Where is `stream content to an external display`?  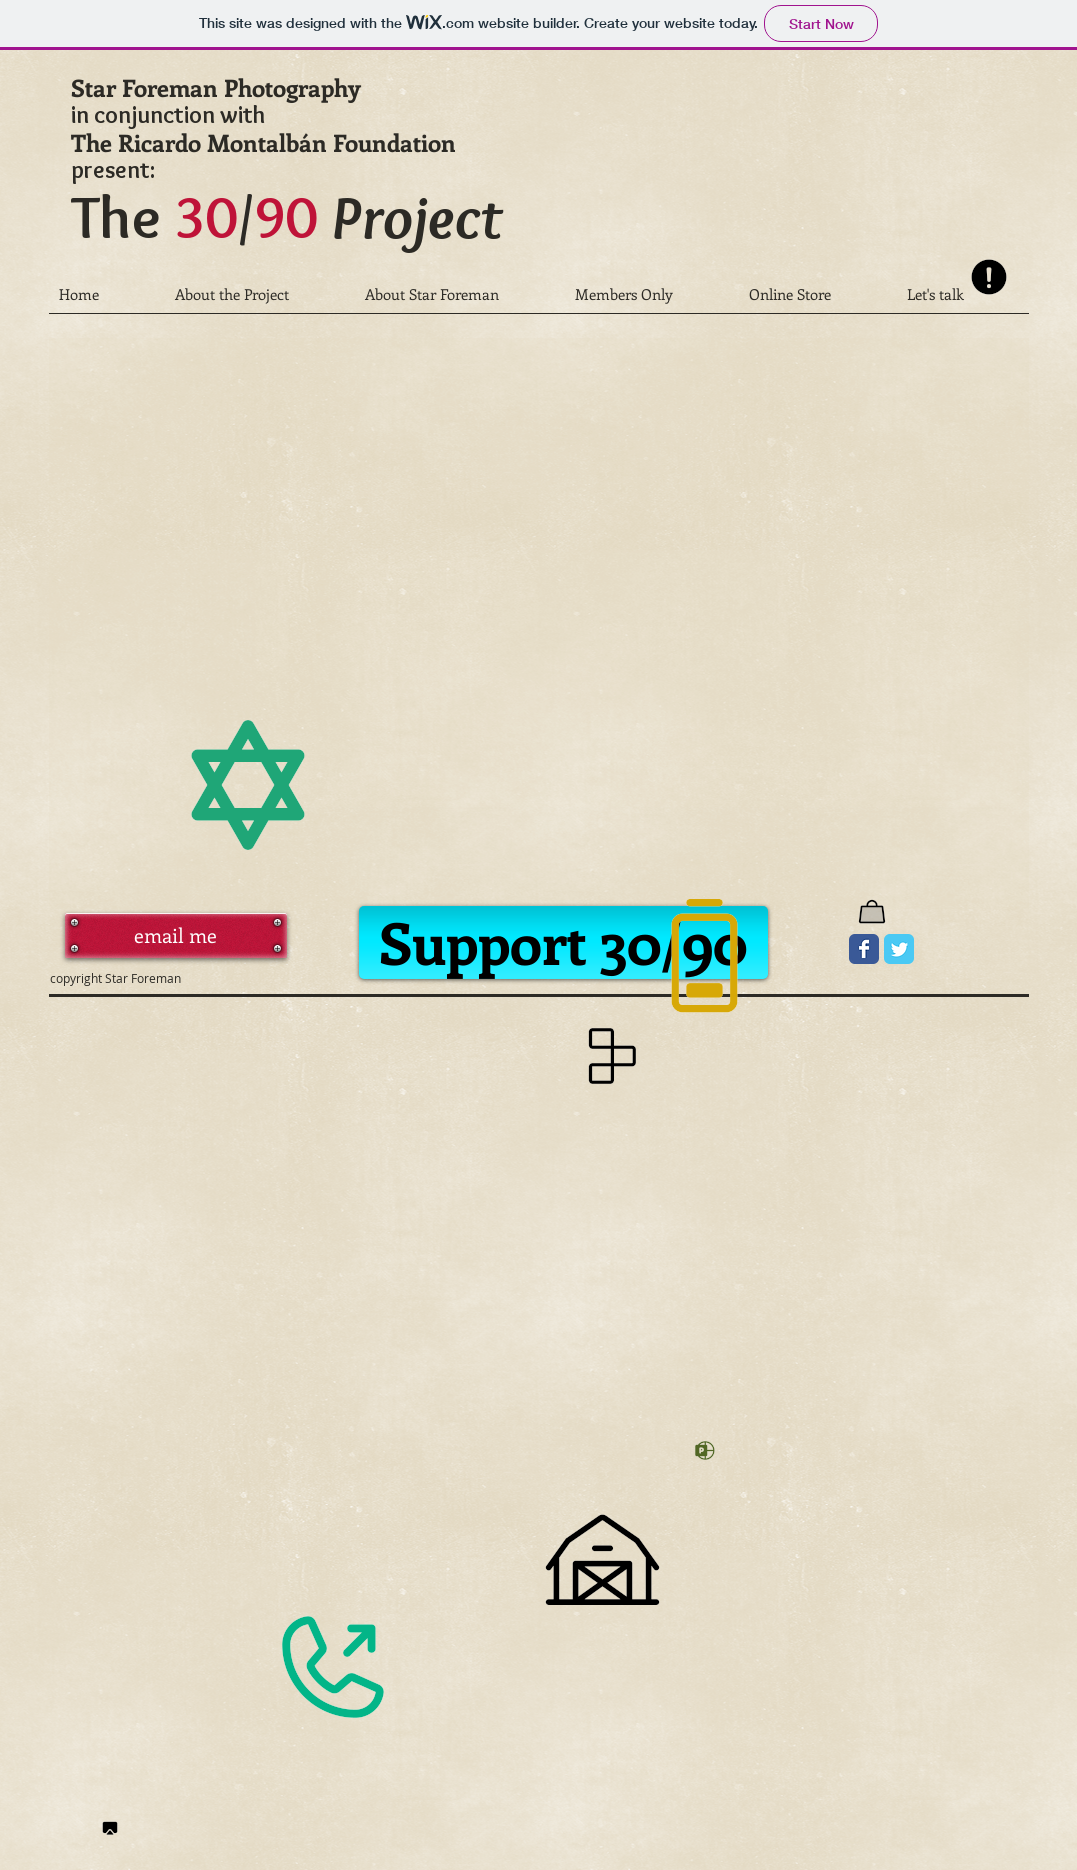 stream content to an external display is located at coordinates (110, 1828).